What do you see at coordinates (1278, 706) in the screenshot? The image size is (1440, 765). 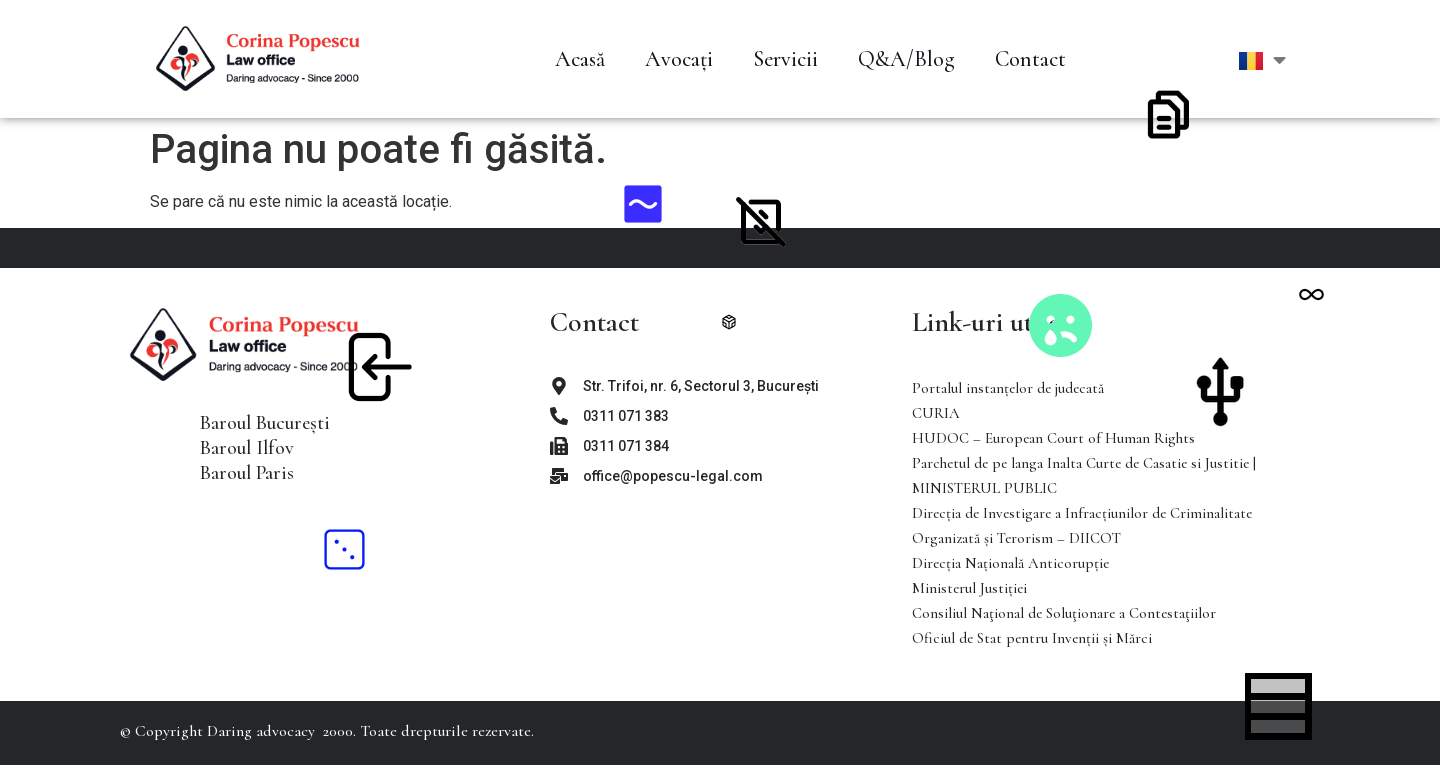 I see `view data in row layout` at bounding box center [1278, 706].